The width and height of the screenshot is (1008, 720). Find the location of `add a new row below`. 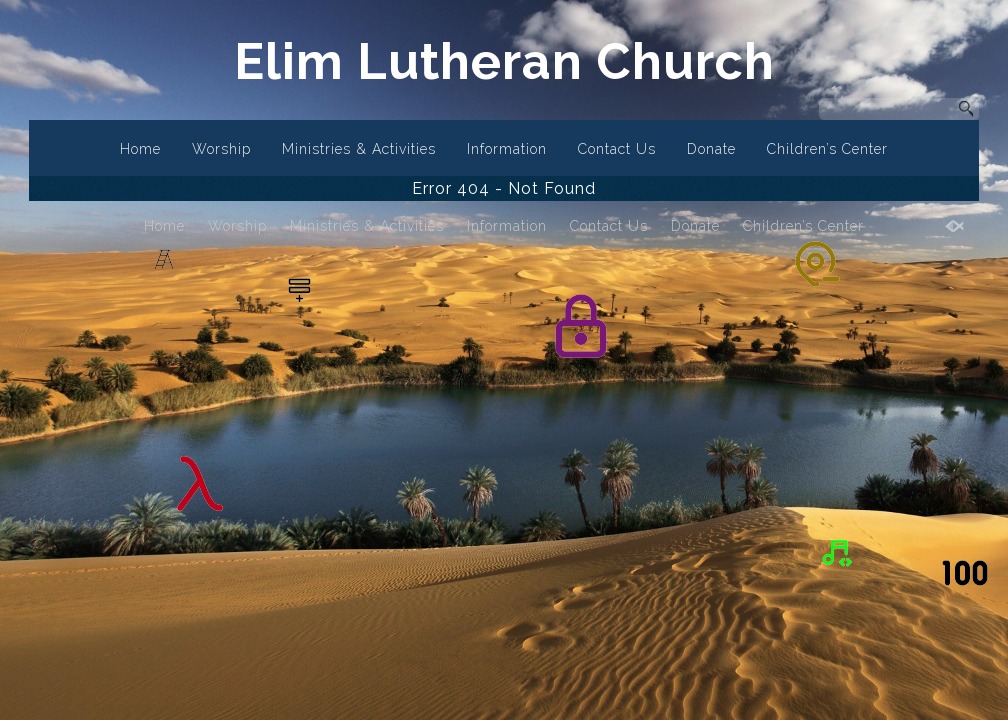

add a new row below is located at coordinates (299, 288).